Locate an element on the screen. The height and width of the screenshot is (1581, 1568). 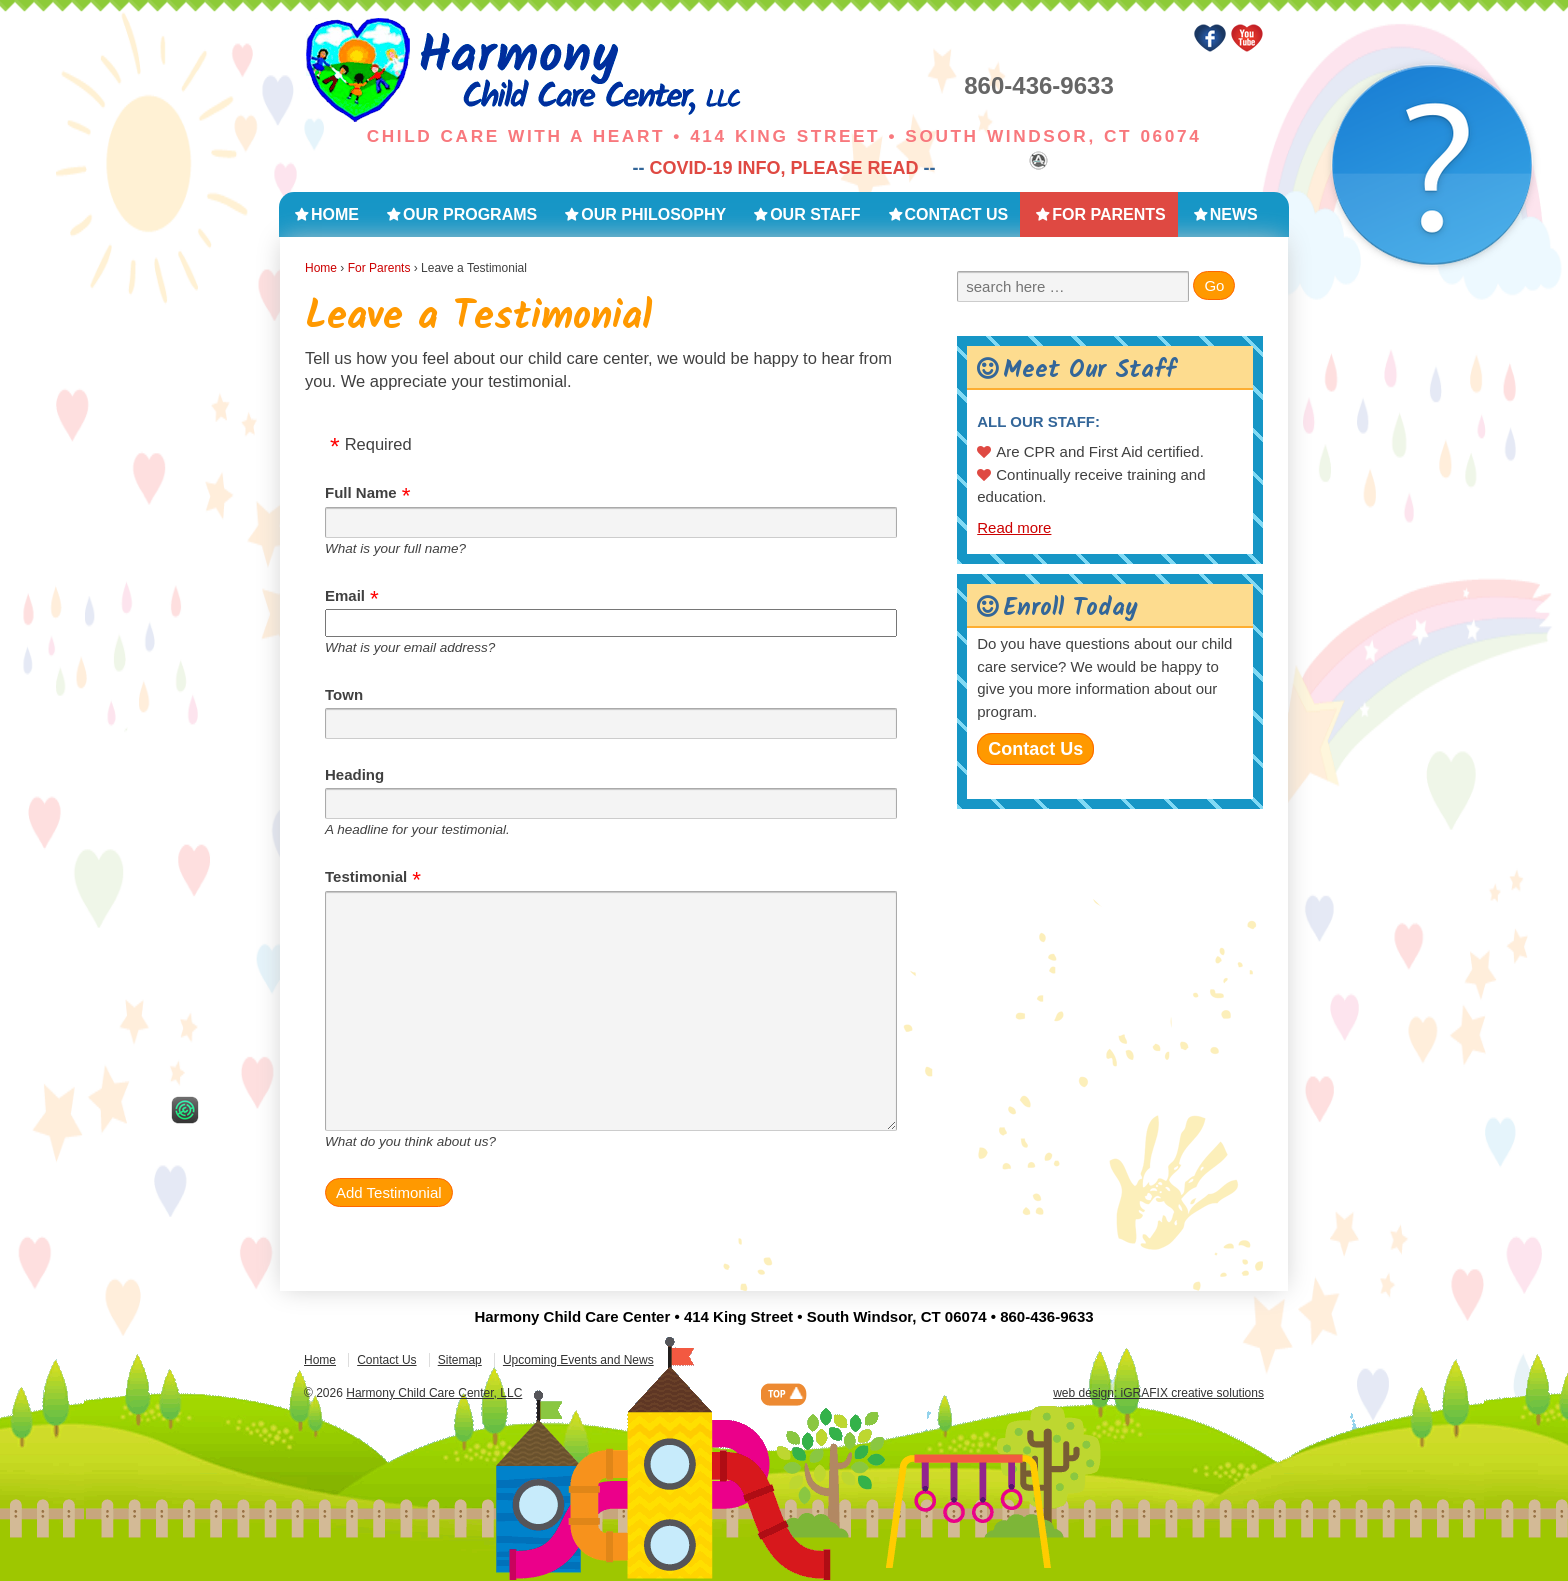
open modrinth app for managing minecraft mods is located at coordinates (185, 1110).